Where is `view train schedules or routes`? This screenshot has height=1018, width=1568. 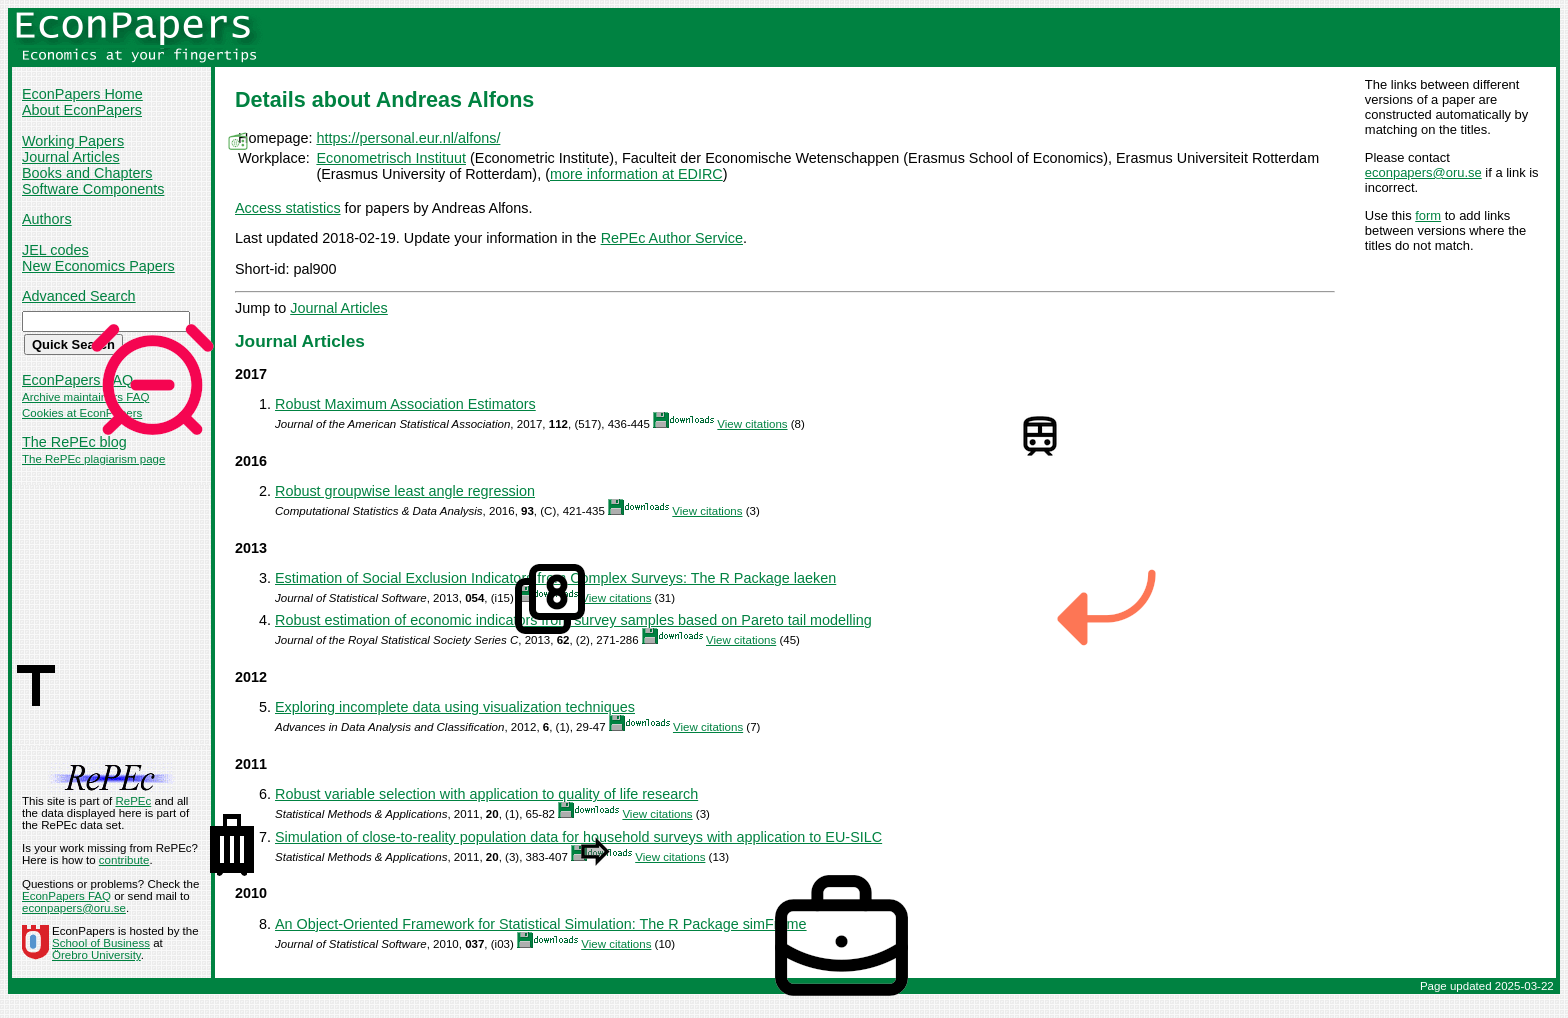 view train schedules or routes is located at coordinates (1040, 437).